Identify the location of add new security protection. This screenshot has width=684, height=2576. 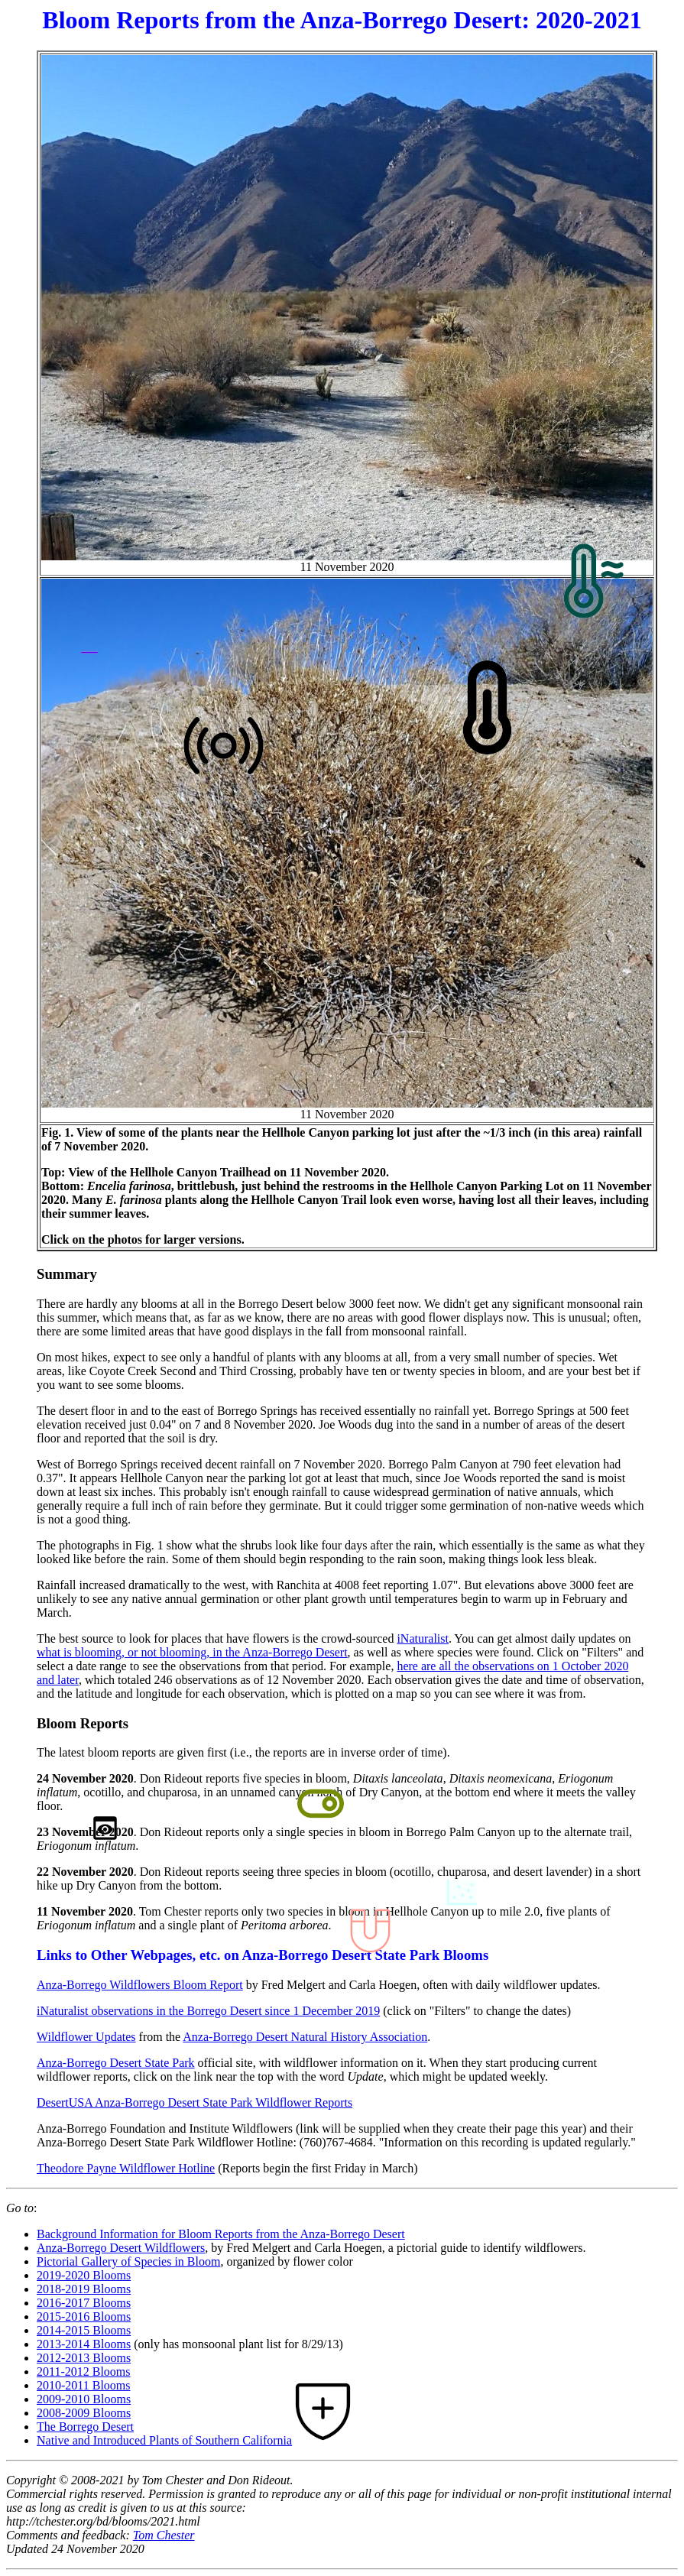
(323, 2408).